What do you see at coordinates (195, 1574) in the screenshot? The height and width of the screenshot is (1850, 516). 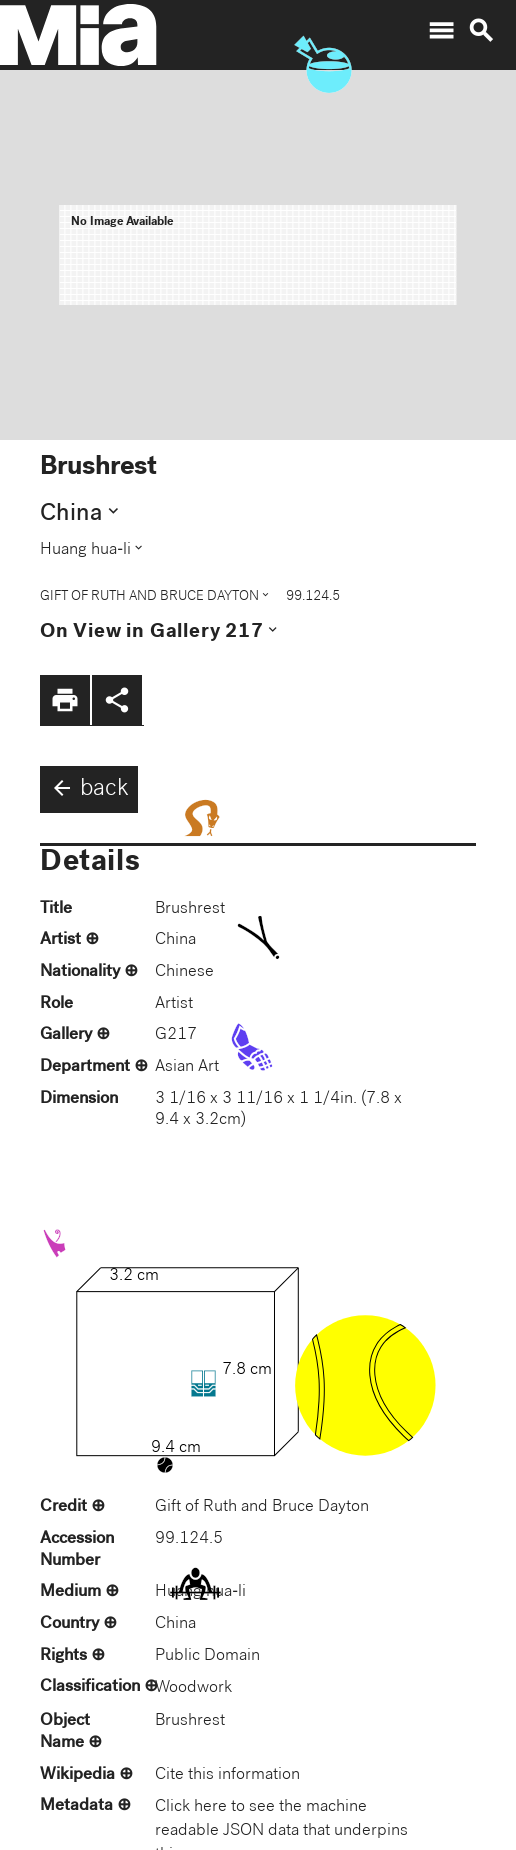 I see `track weightlifting or strength training exercises` at bounding box center [195, 1574].